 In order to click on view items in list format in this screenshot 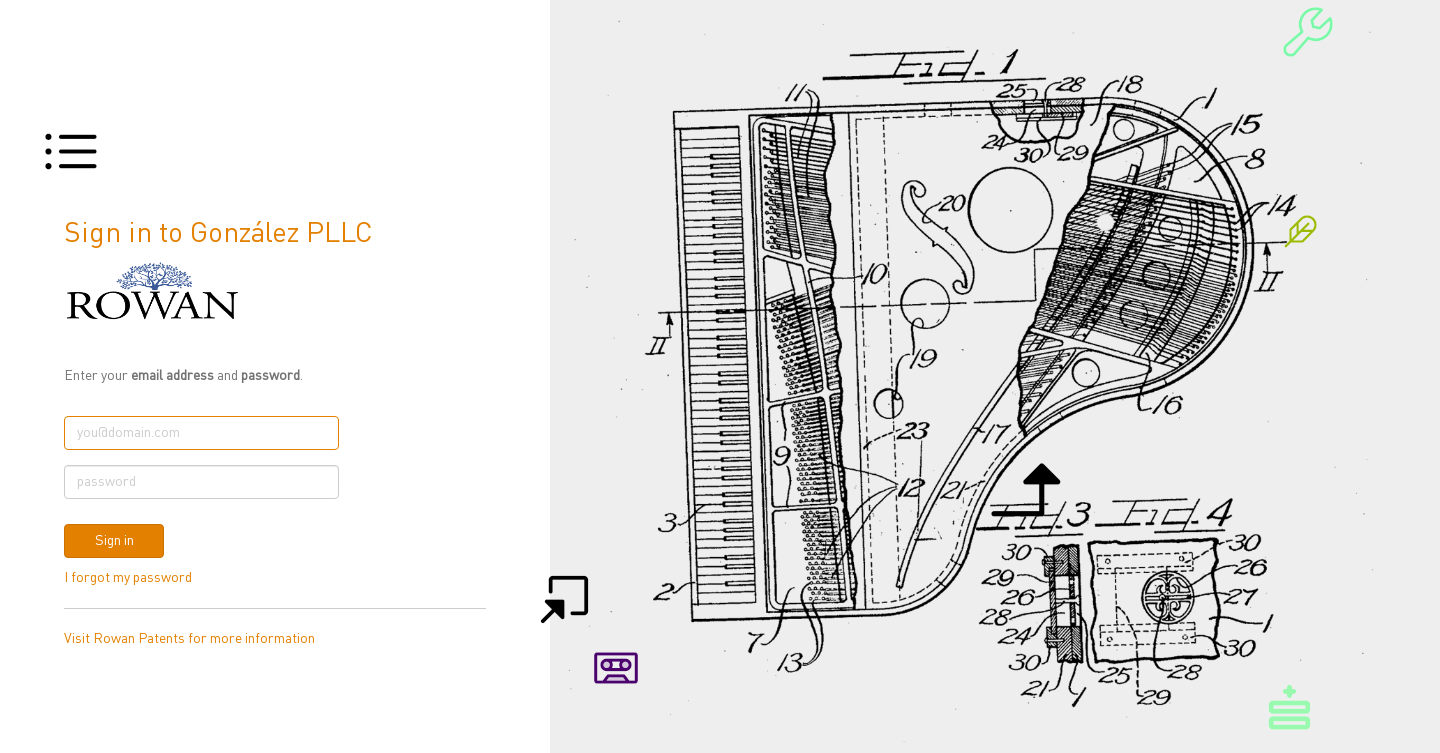, I will do `click(71, 151)`.